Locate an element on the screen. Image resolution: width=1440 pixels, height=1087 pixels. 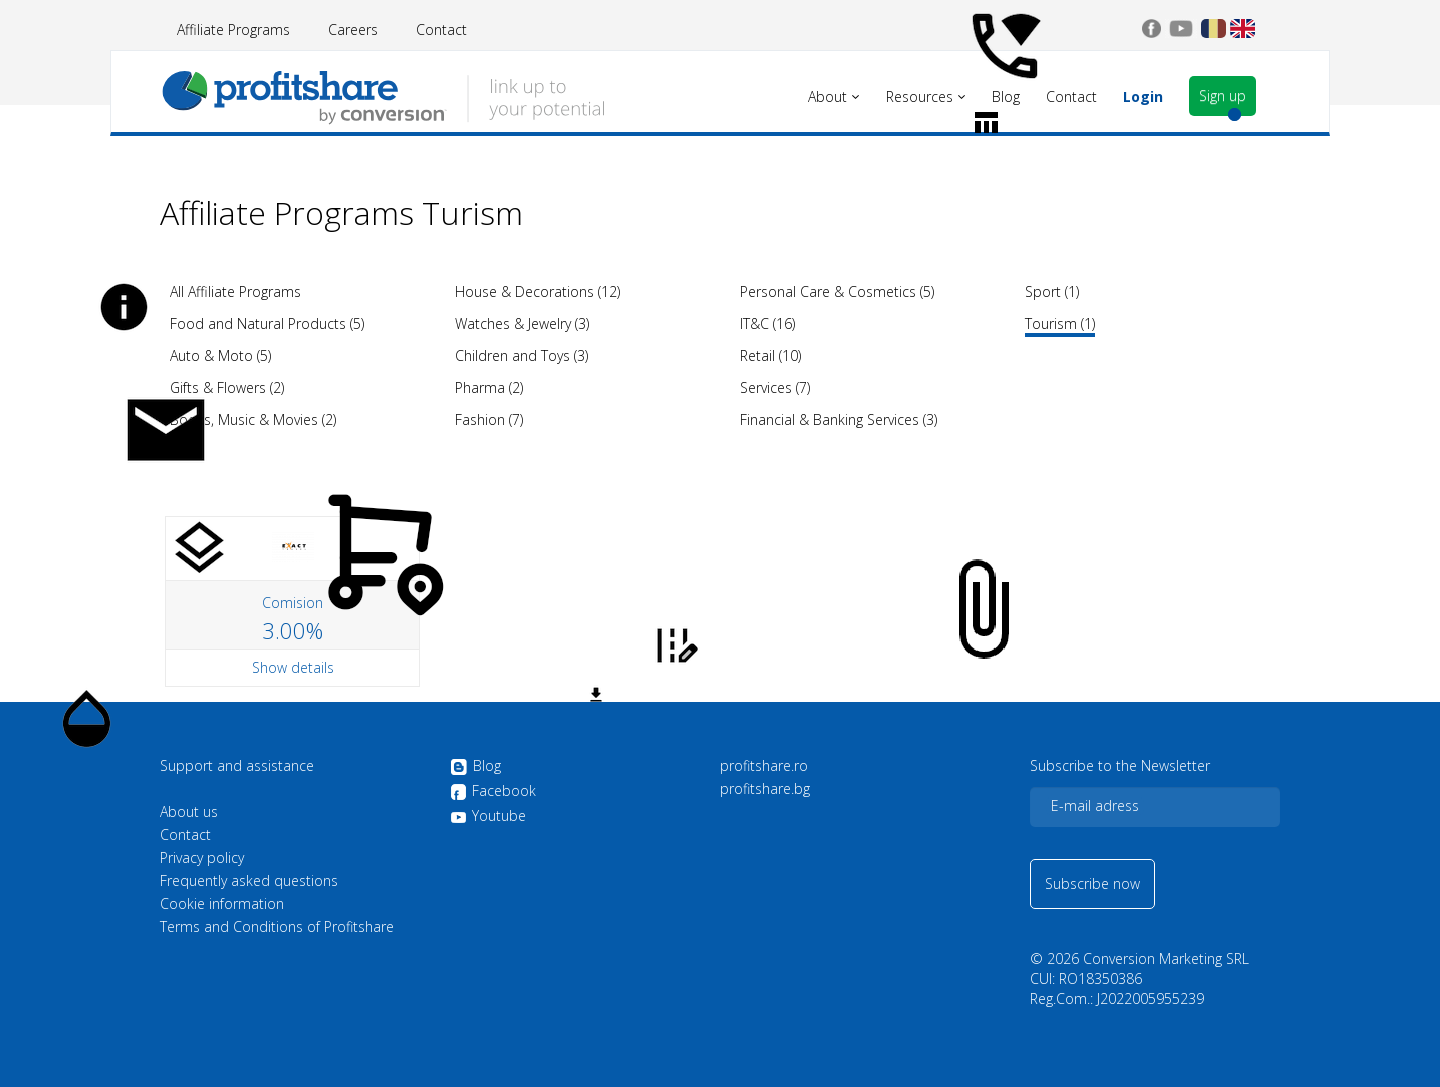
view data in table format is located at coordinates (986, 123).